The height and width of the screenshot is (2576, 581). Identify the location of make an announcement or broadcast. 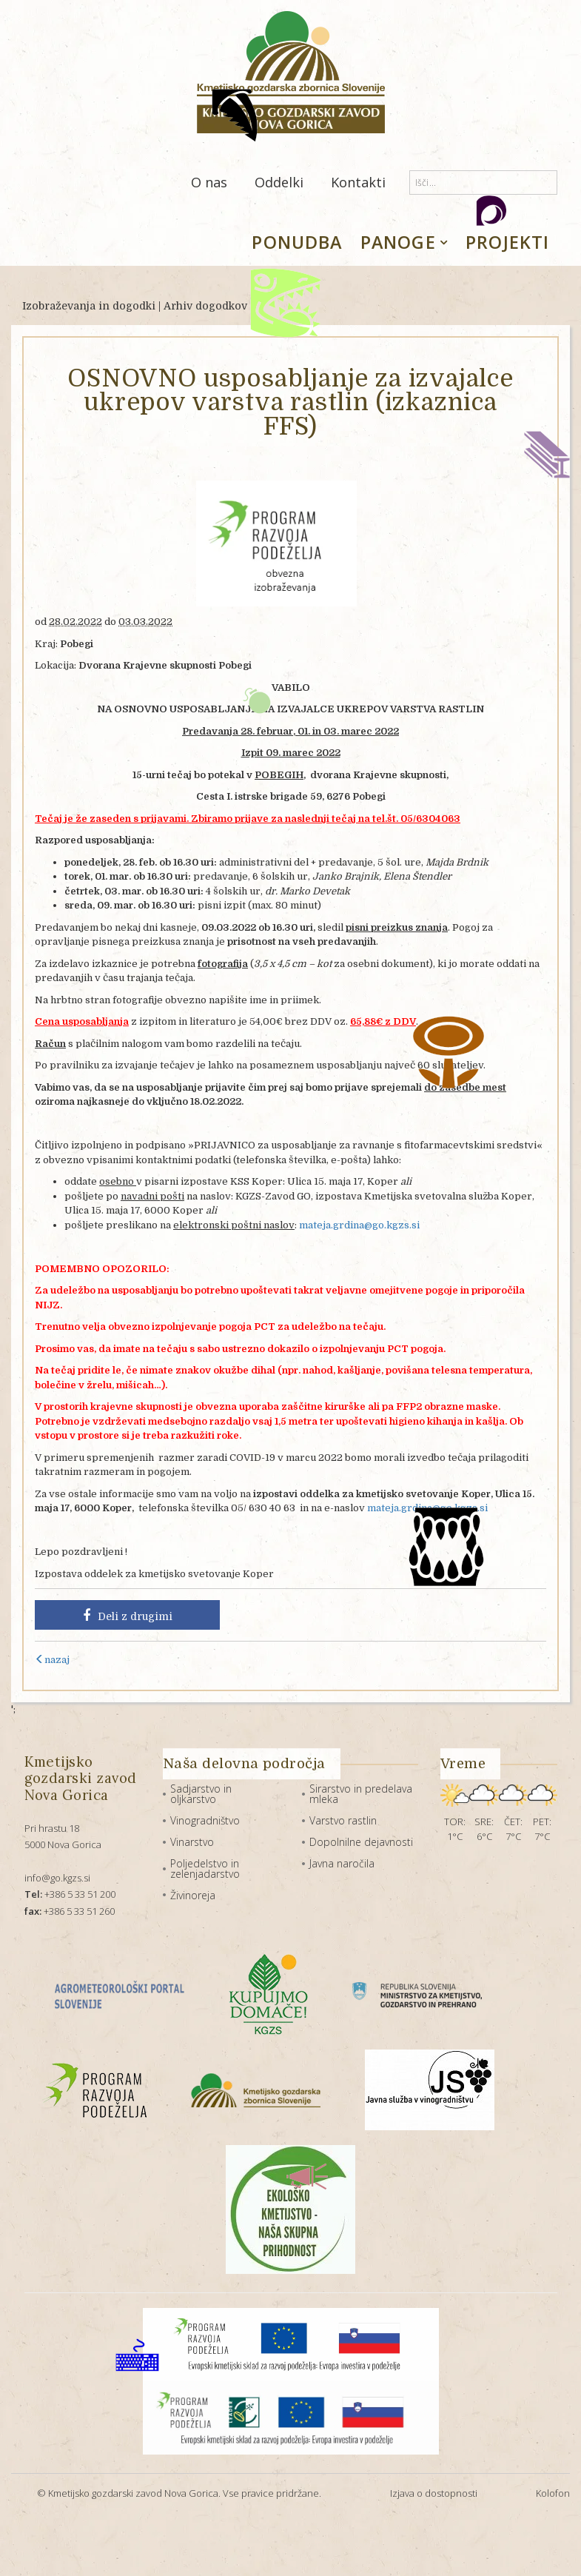
(307, 2176).